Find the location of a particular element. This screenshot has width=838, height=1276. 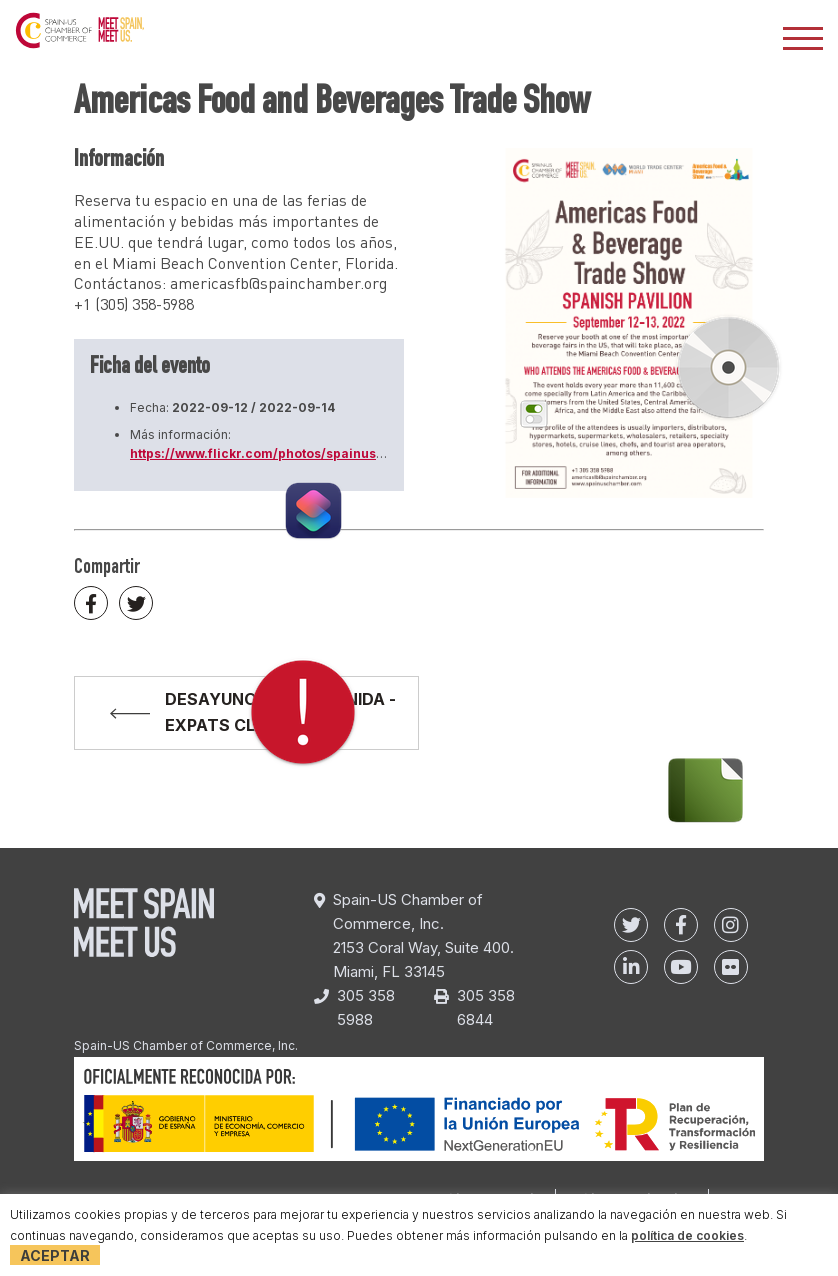

access CD/DVD drive or optical media is located at coordinates (728, 367).